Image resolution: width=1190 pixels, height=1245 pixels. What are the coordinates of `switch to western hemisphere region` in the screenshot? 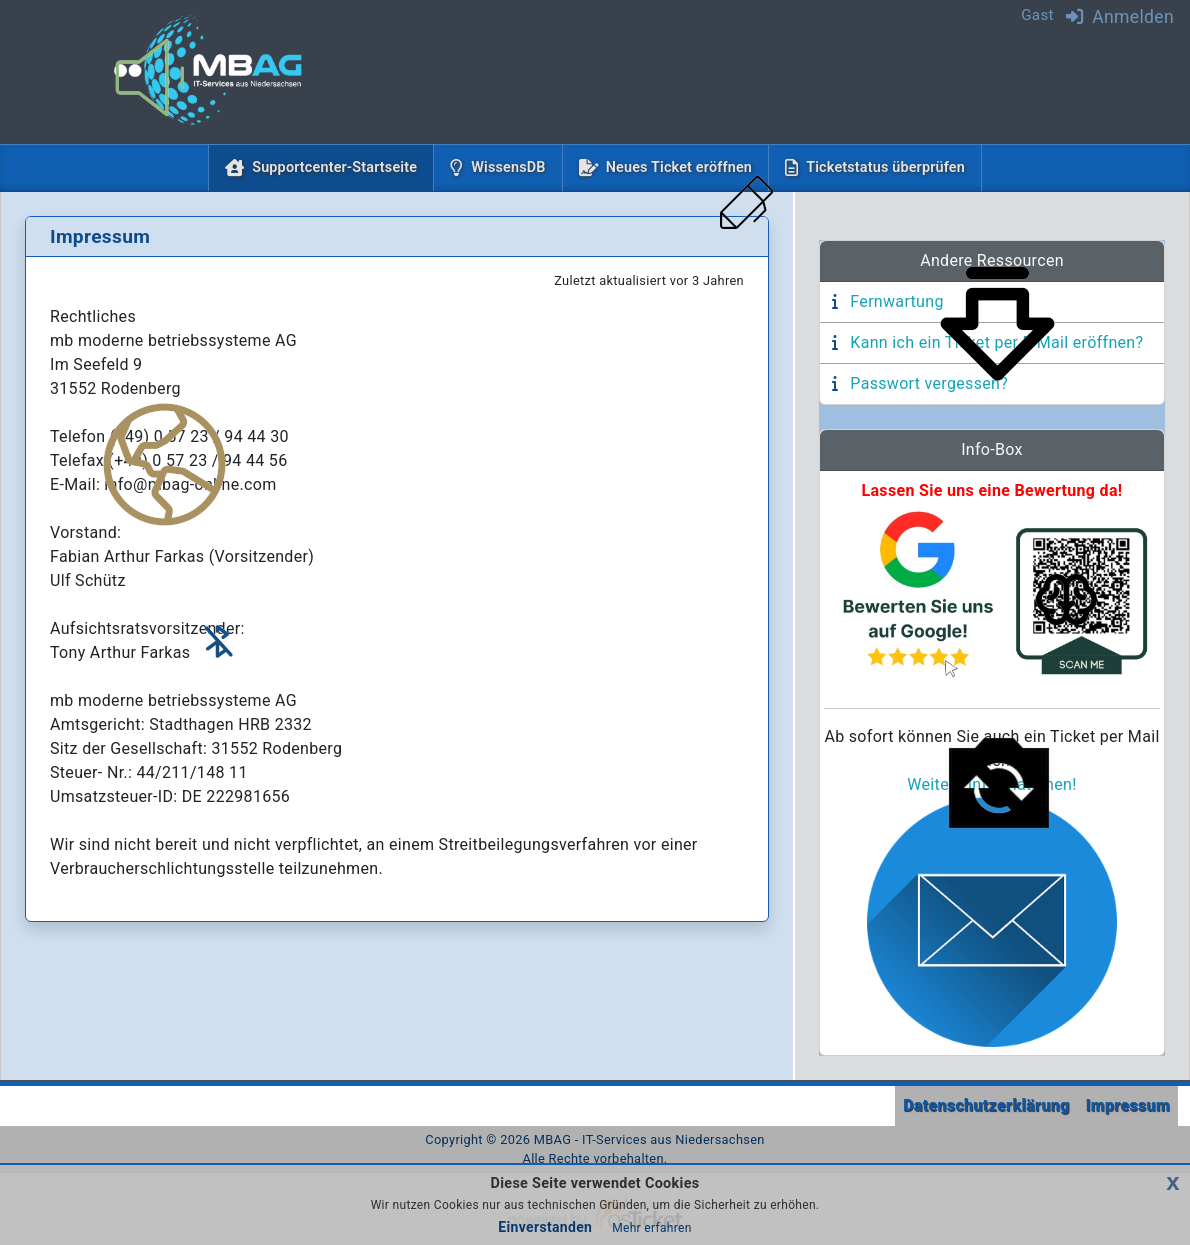 It's located at (164, 464).